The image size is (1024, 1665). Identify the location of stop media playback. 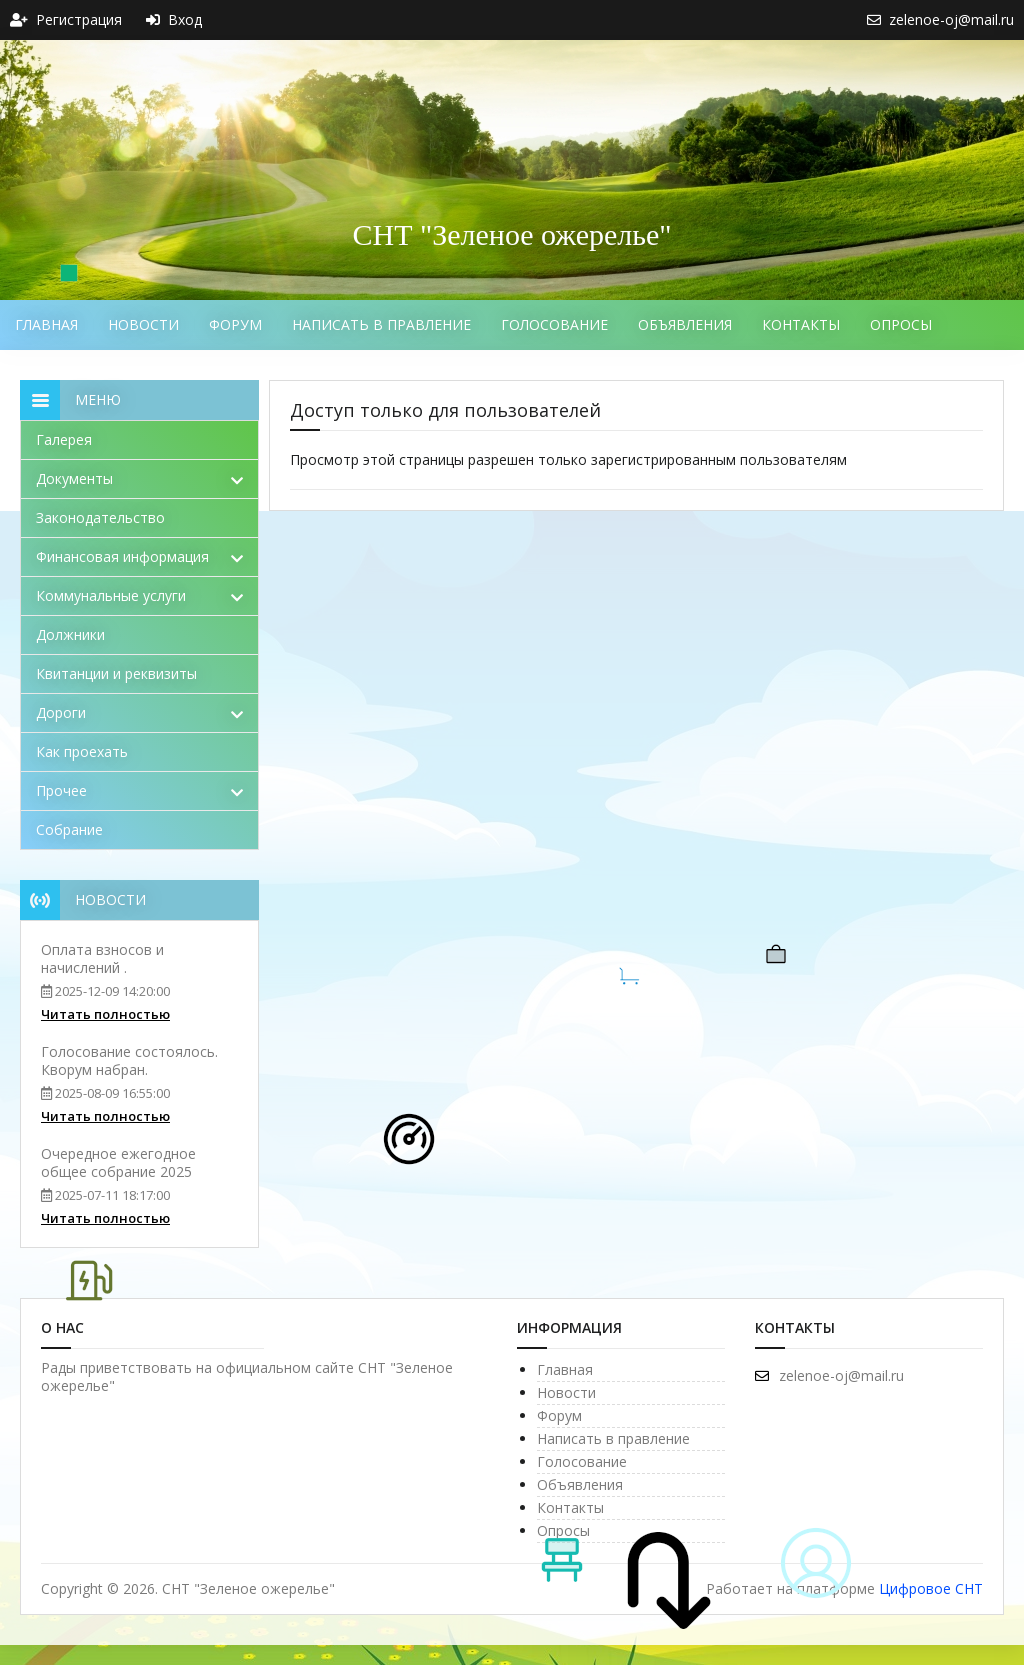
(69, 273).